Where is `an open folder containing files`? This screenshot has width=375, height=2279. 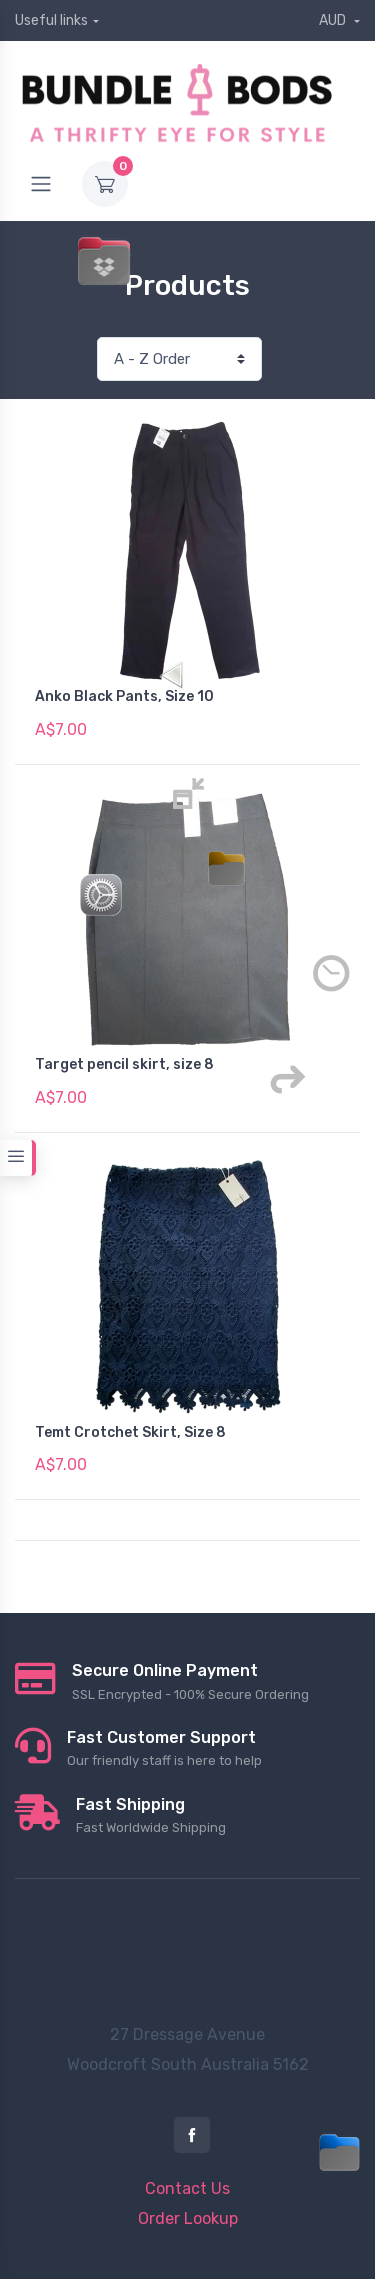
an open folder containing files is located at coordinates (226, 868).